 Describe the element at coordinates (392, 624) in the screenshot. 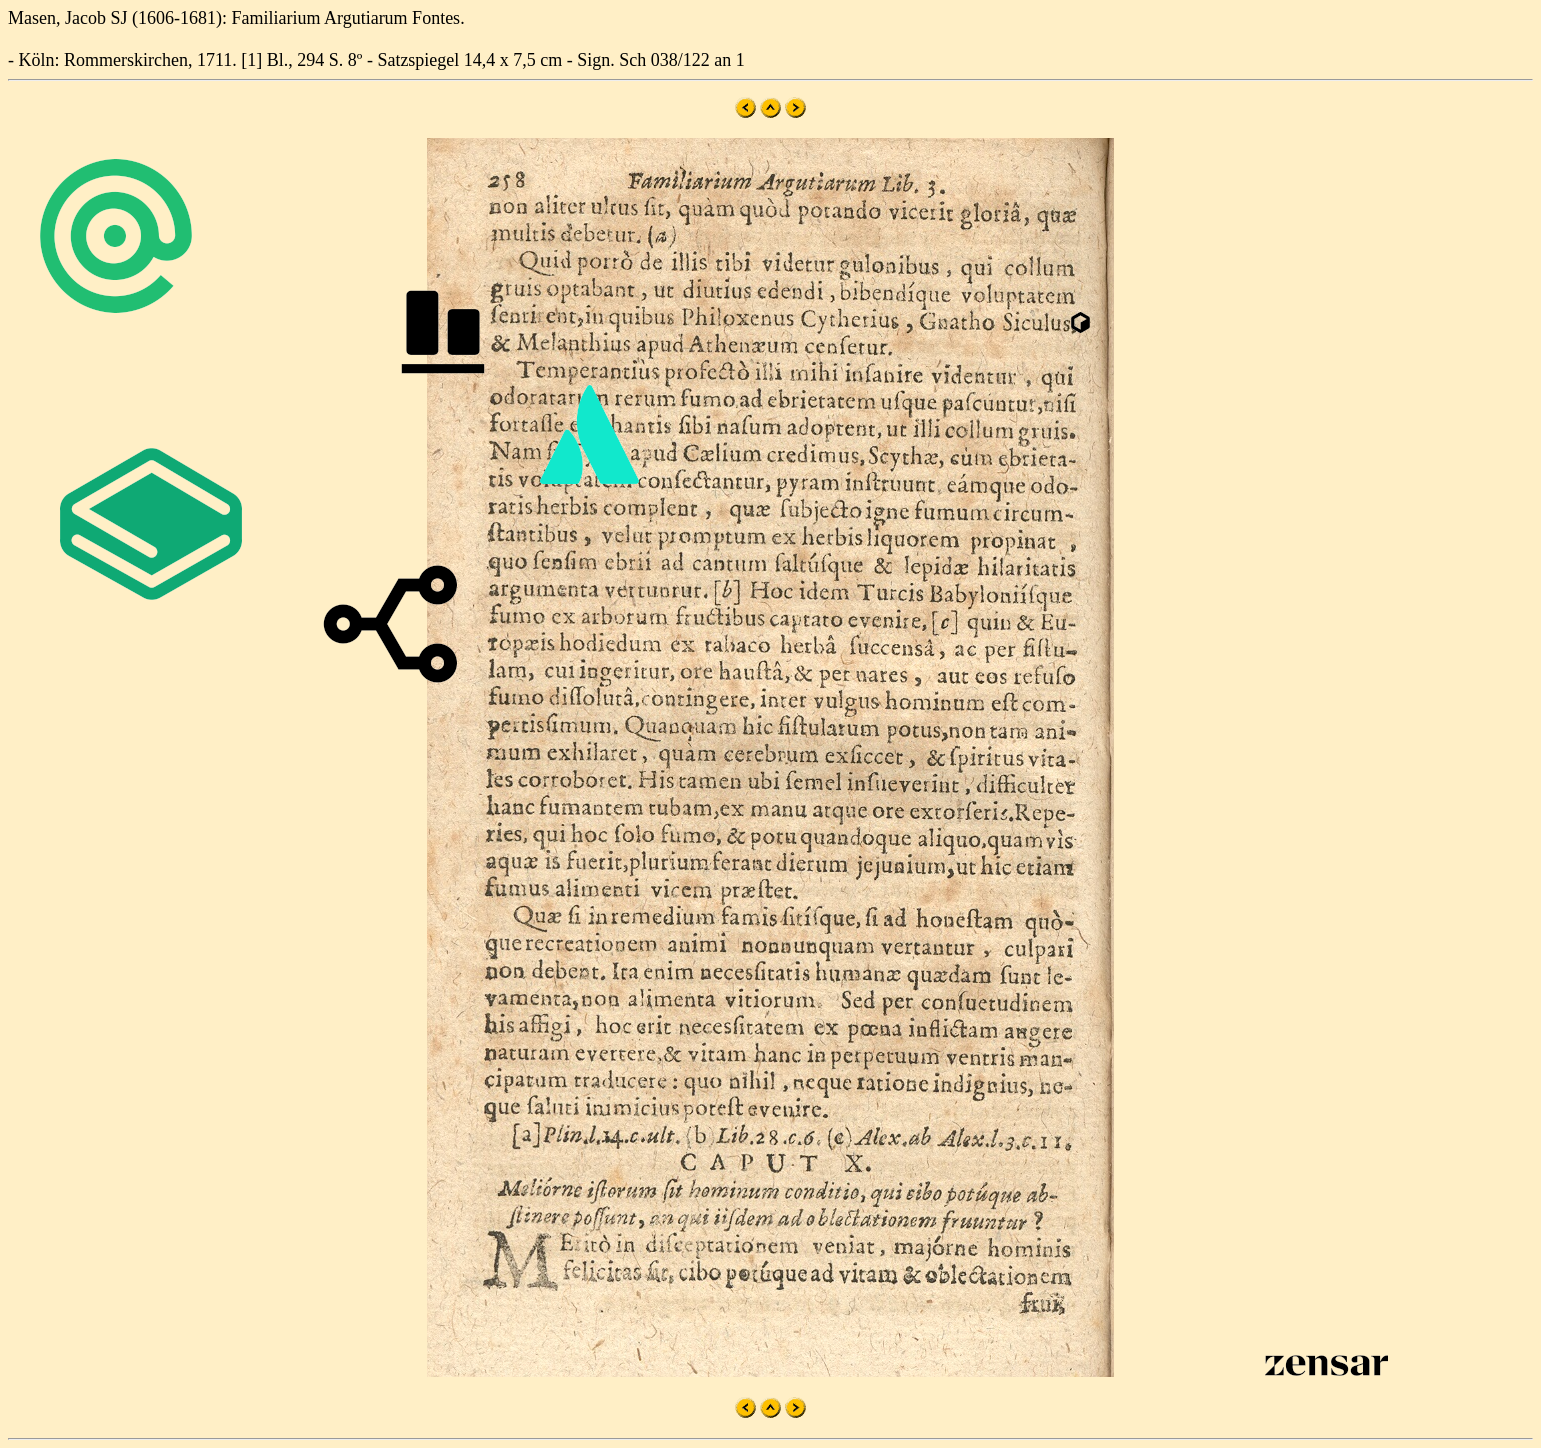

I see `view your StackShare profile` at that location.